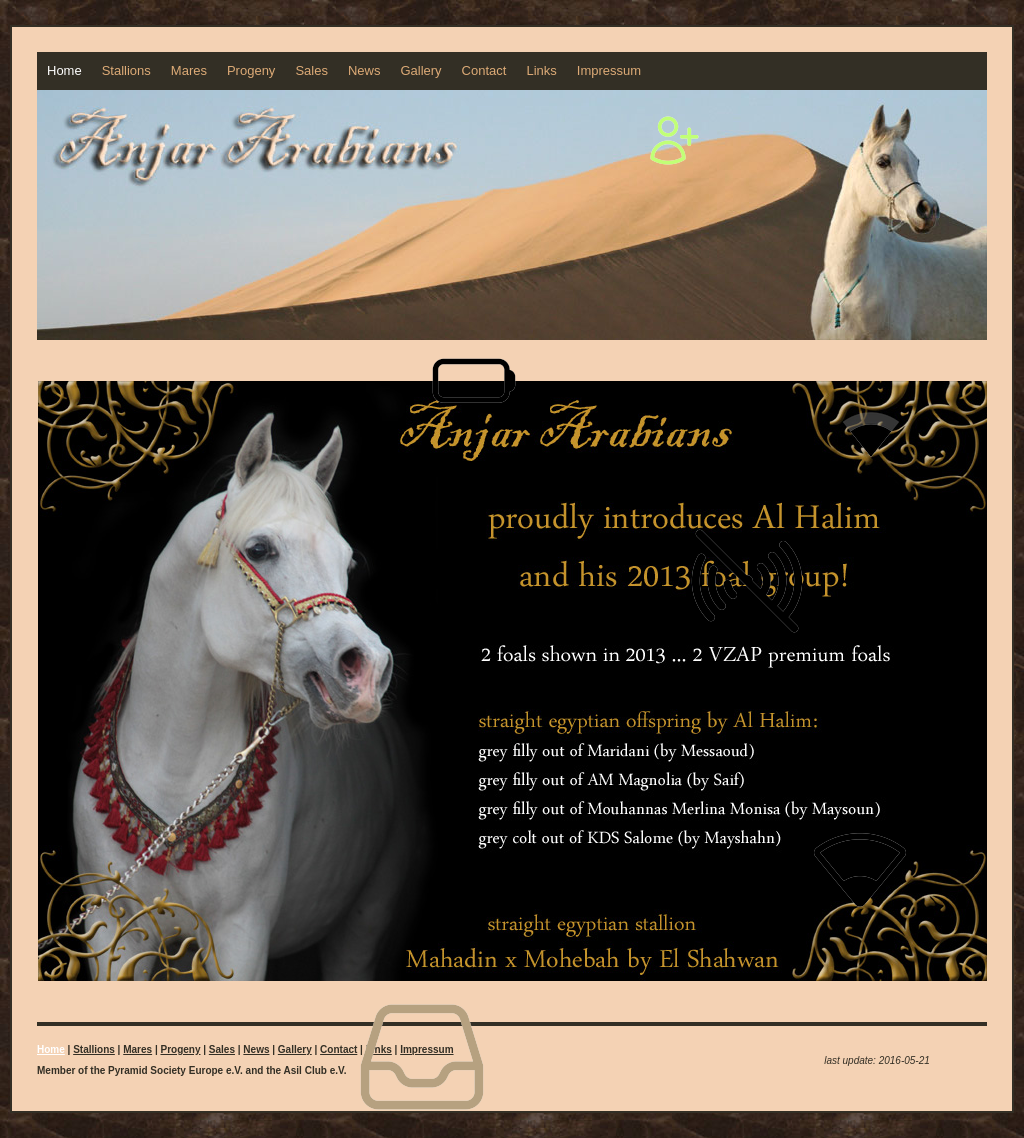 This screenshot has width=1024, height=1138. Describe the element at coordinates (747, 581) in the screenshot. I see `no signal or connection unavailable` at that location.